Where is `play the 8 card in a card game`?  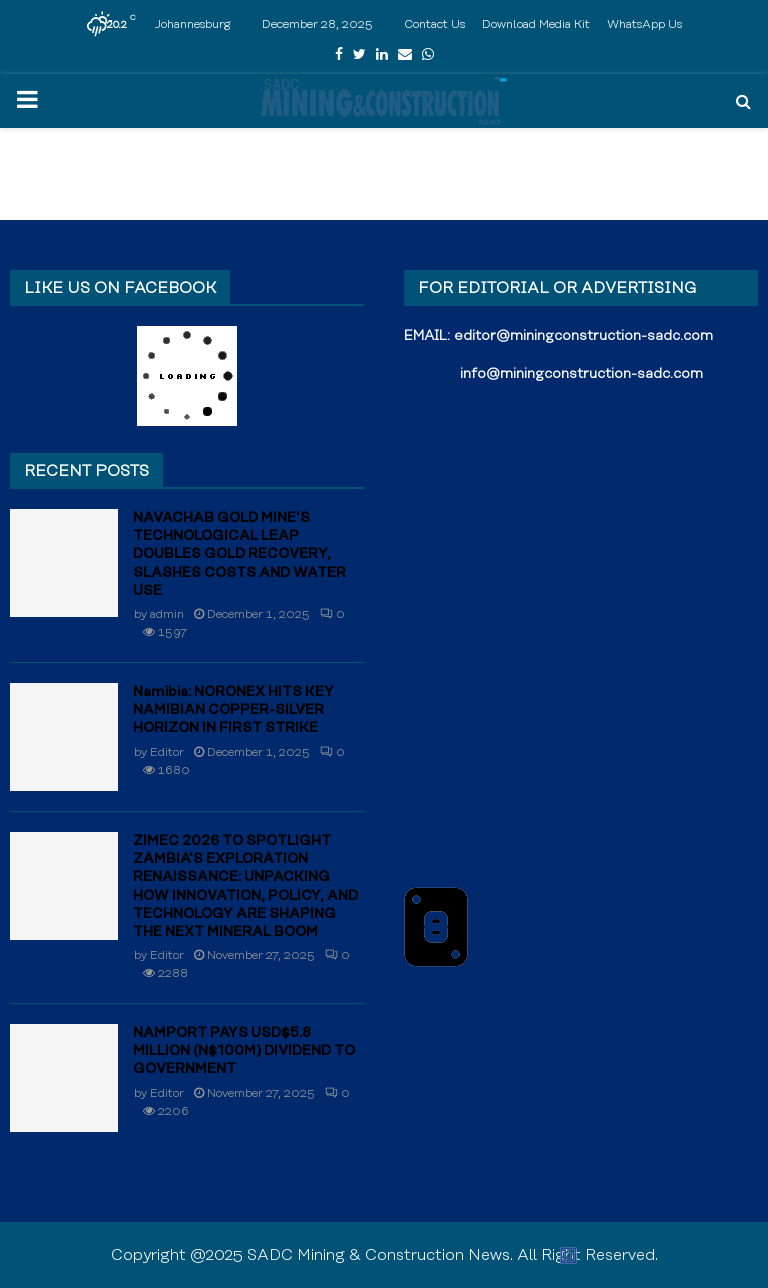
play the 8 card in a card game is located at coordinates (436, 927).